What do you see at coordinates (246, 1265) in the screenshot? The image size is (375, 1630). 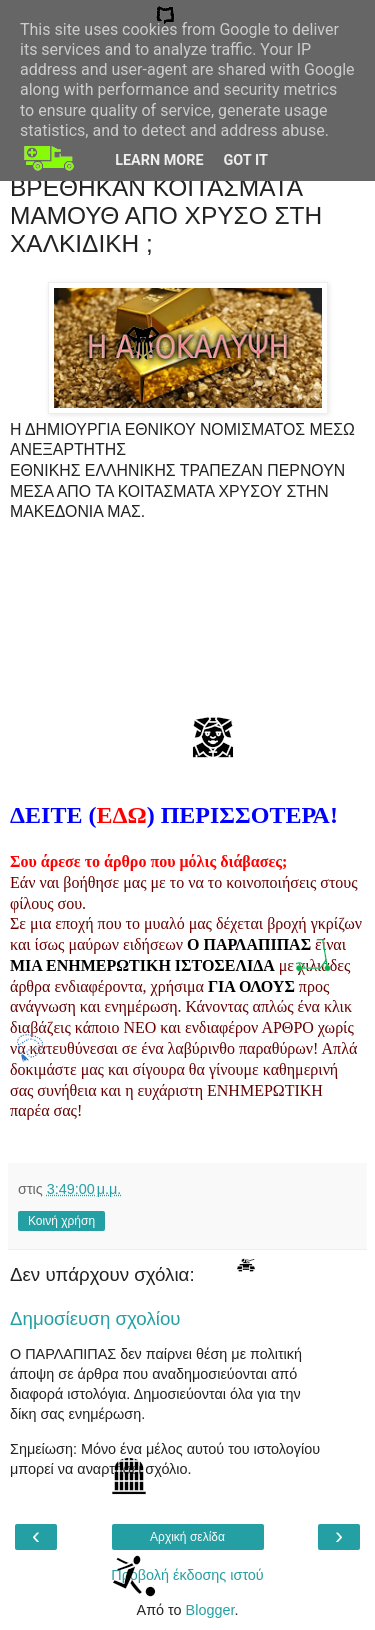 I see `select tank unit in strategy game` at bounding box center [246, 1265].